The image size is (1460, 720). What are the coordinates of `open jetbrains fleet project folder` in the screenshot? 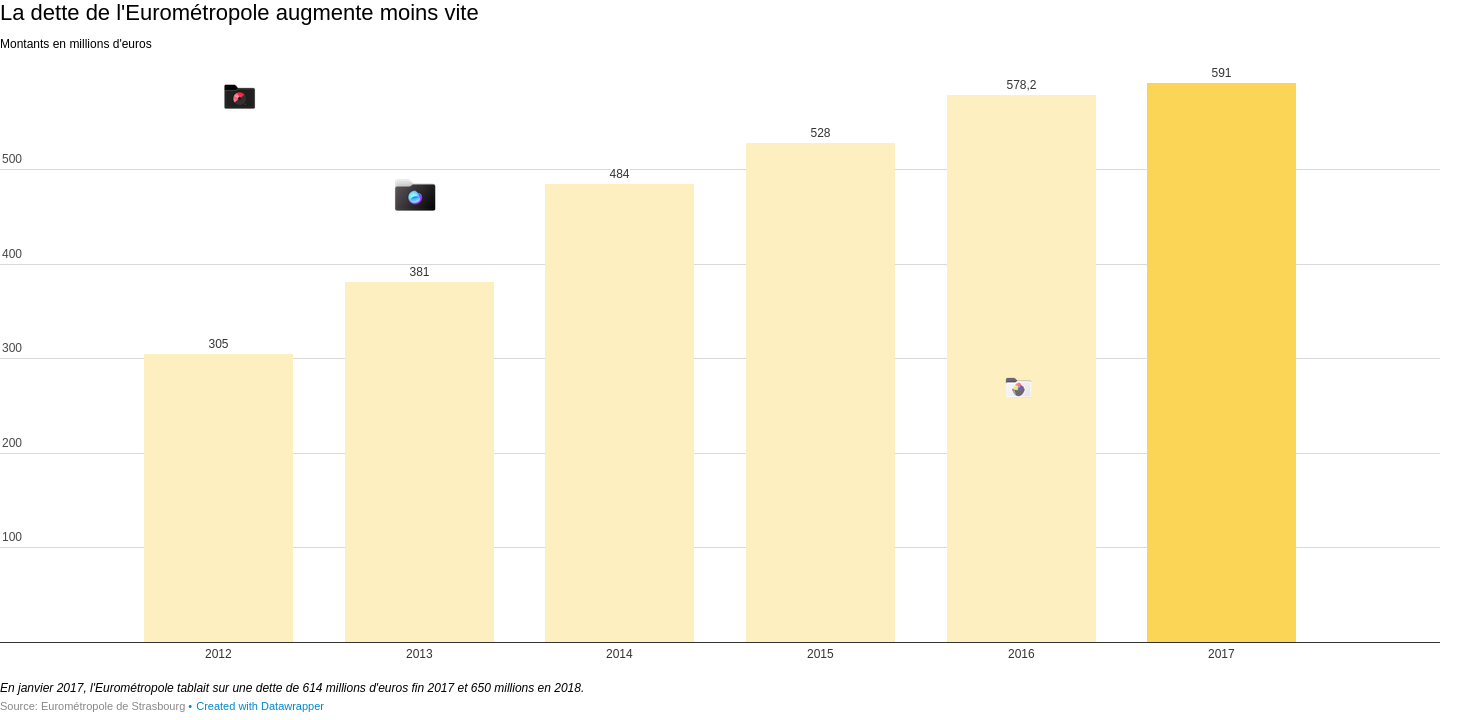 It's located at (415, 196).